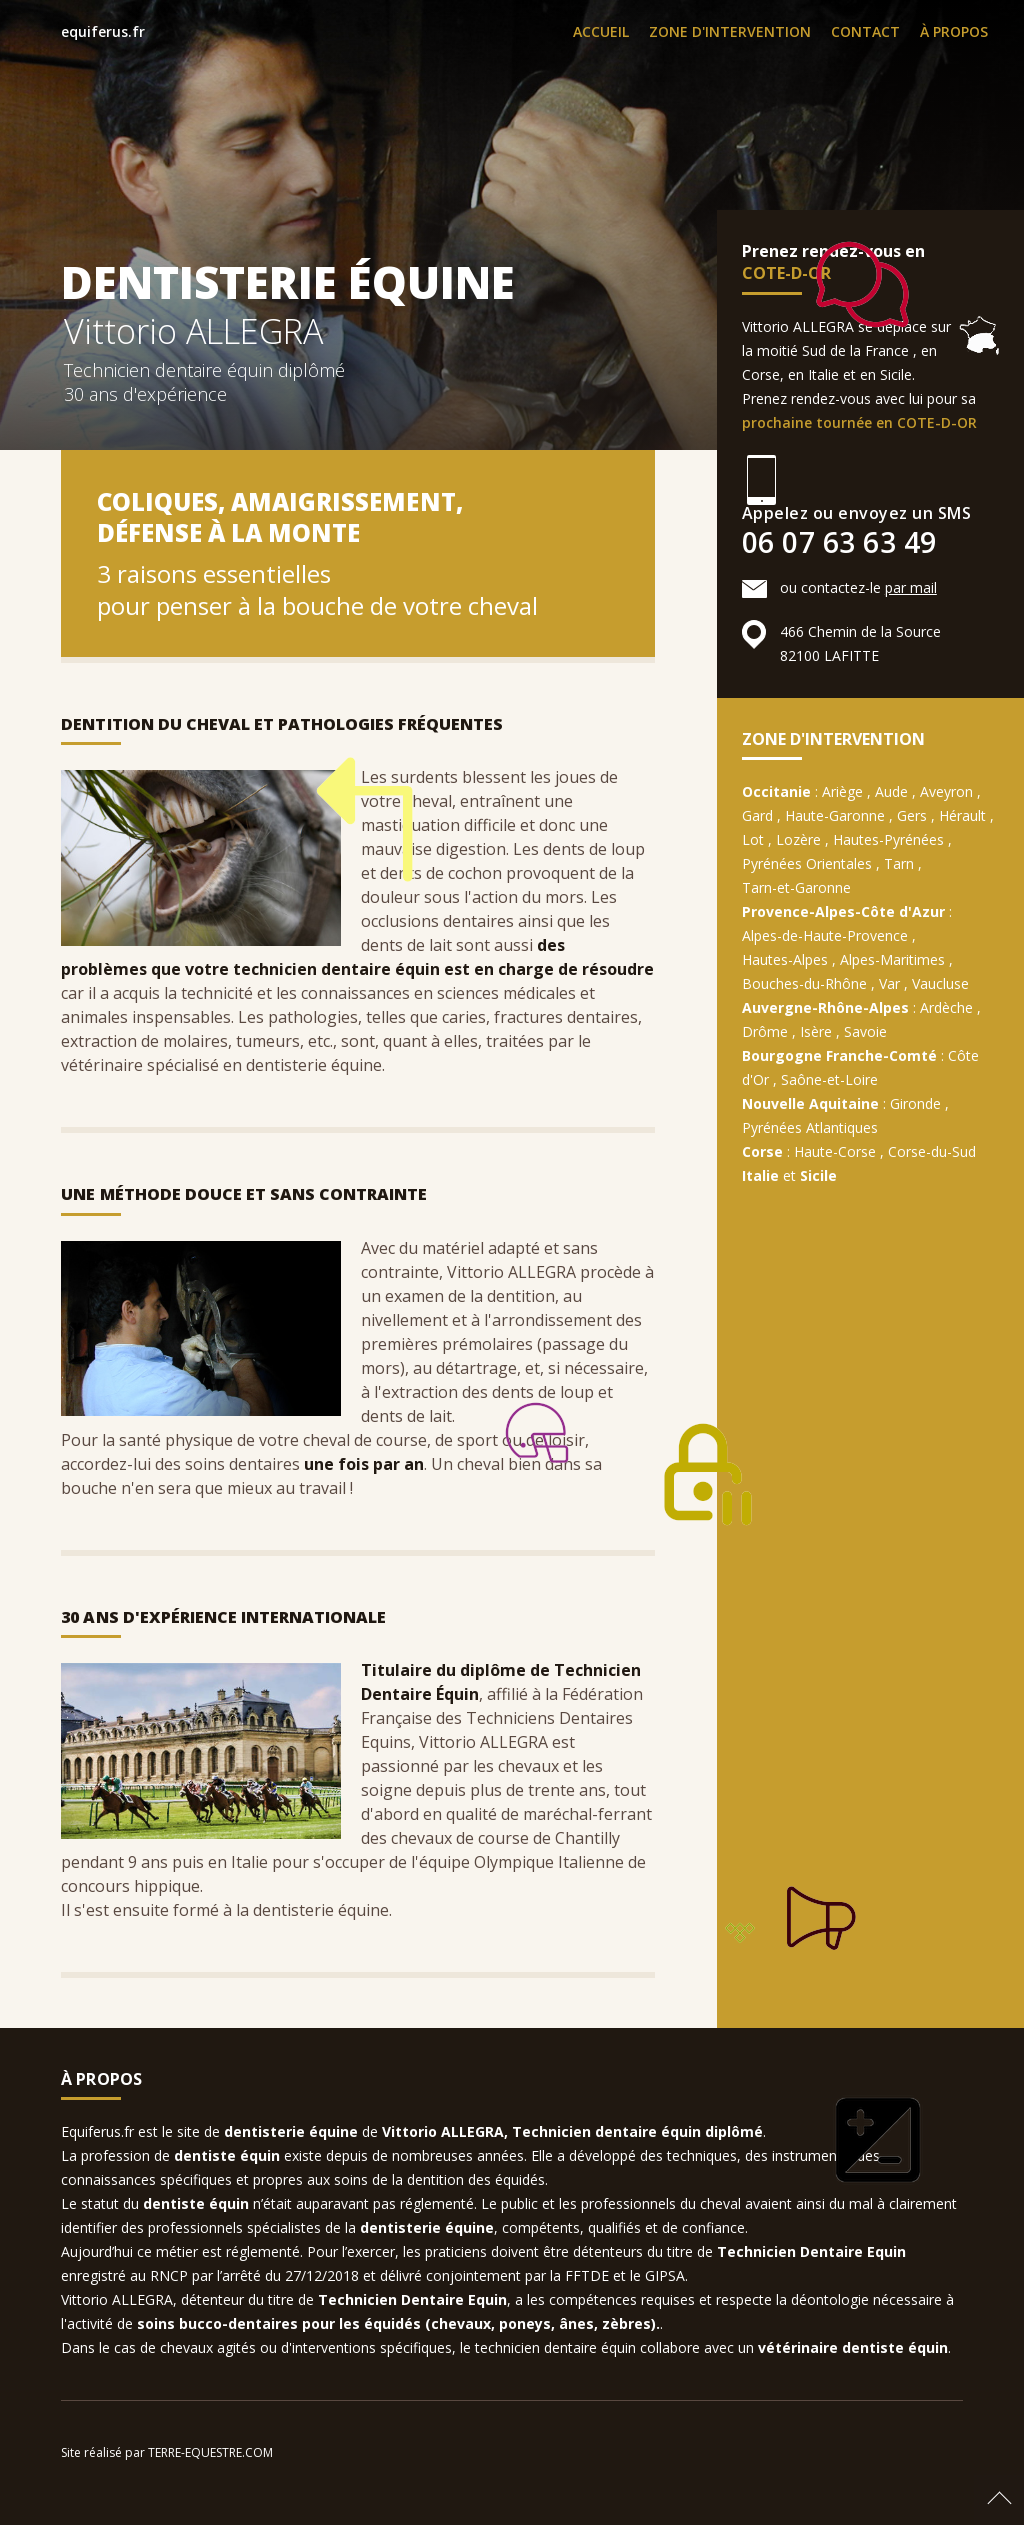 This screenshot has width=1024, height=2525. What do you see at coordinates (817, 1919) in the screenshot?
I see `make an announcement or broadcast` at bounding box center [817, 1919].